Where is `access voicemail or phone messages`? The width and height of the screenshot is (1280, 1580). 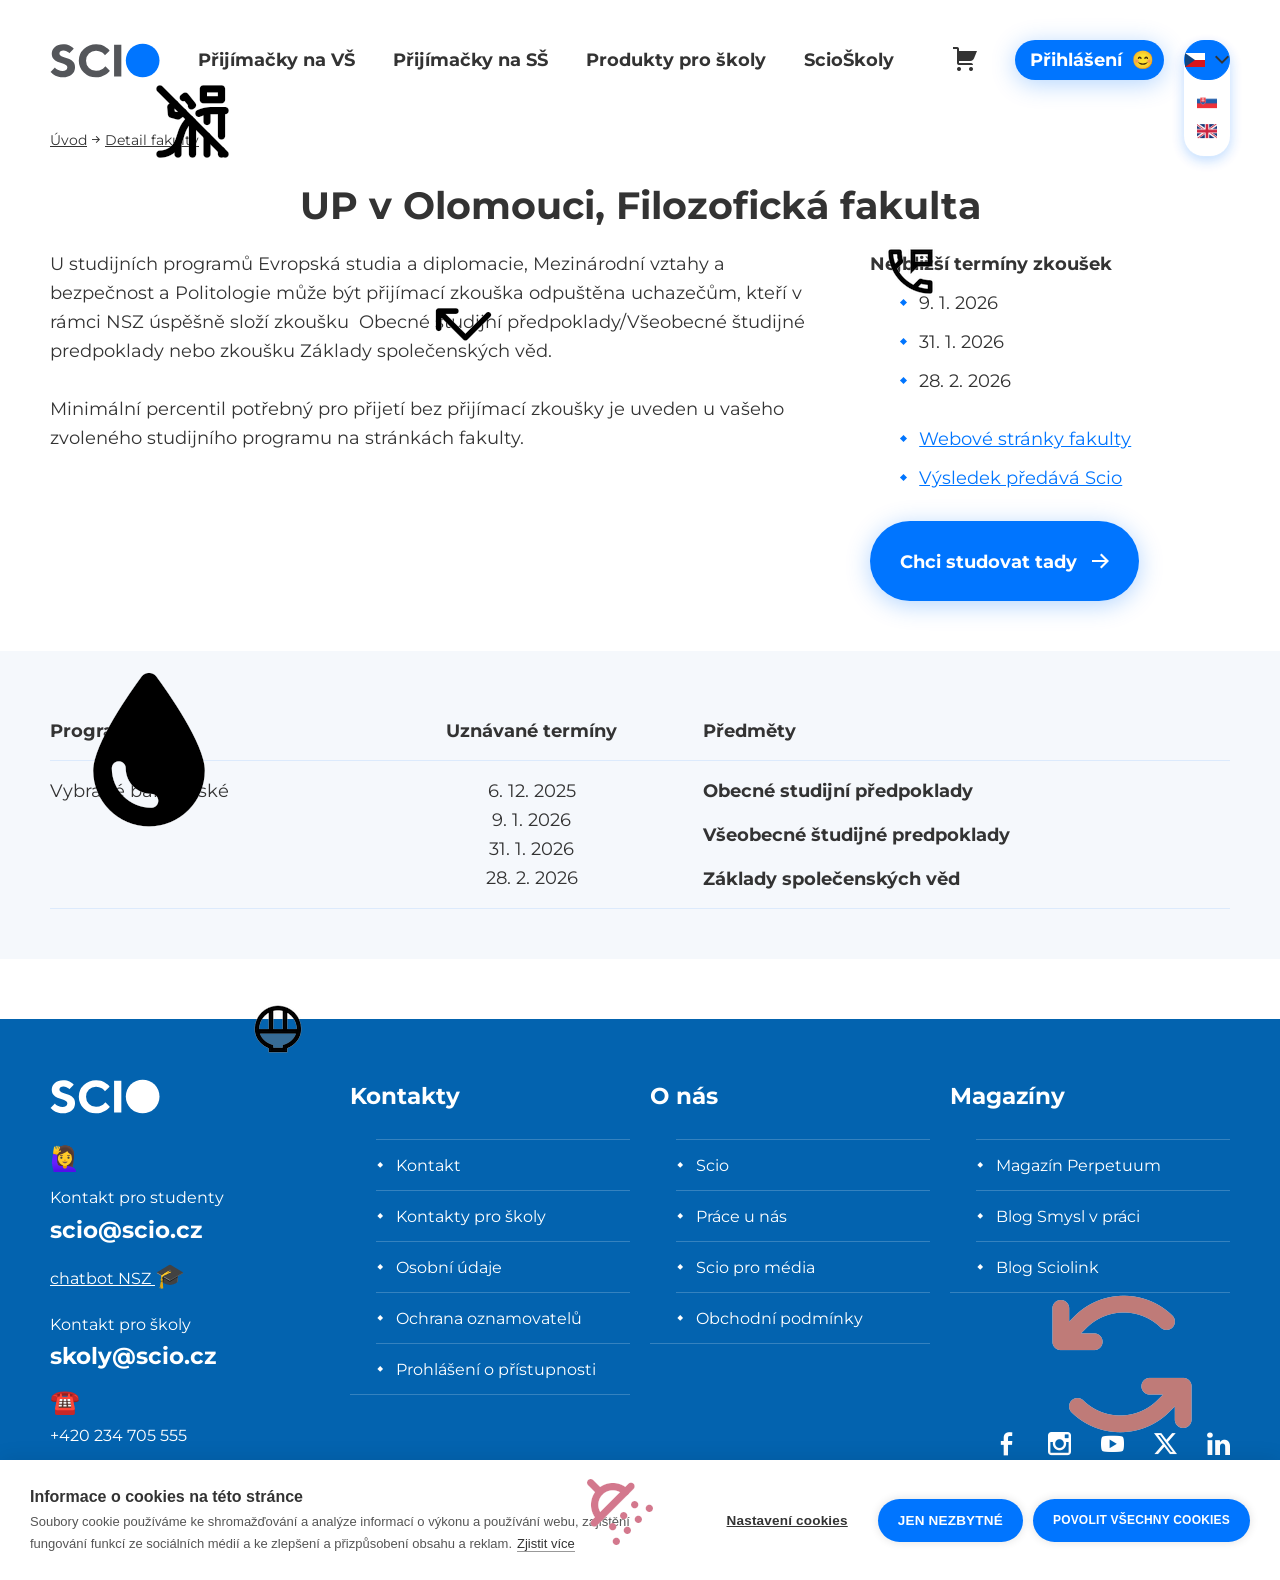 access voicemail or phone messages is located at coordinates (910, 271).